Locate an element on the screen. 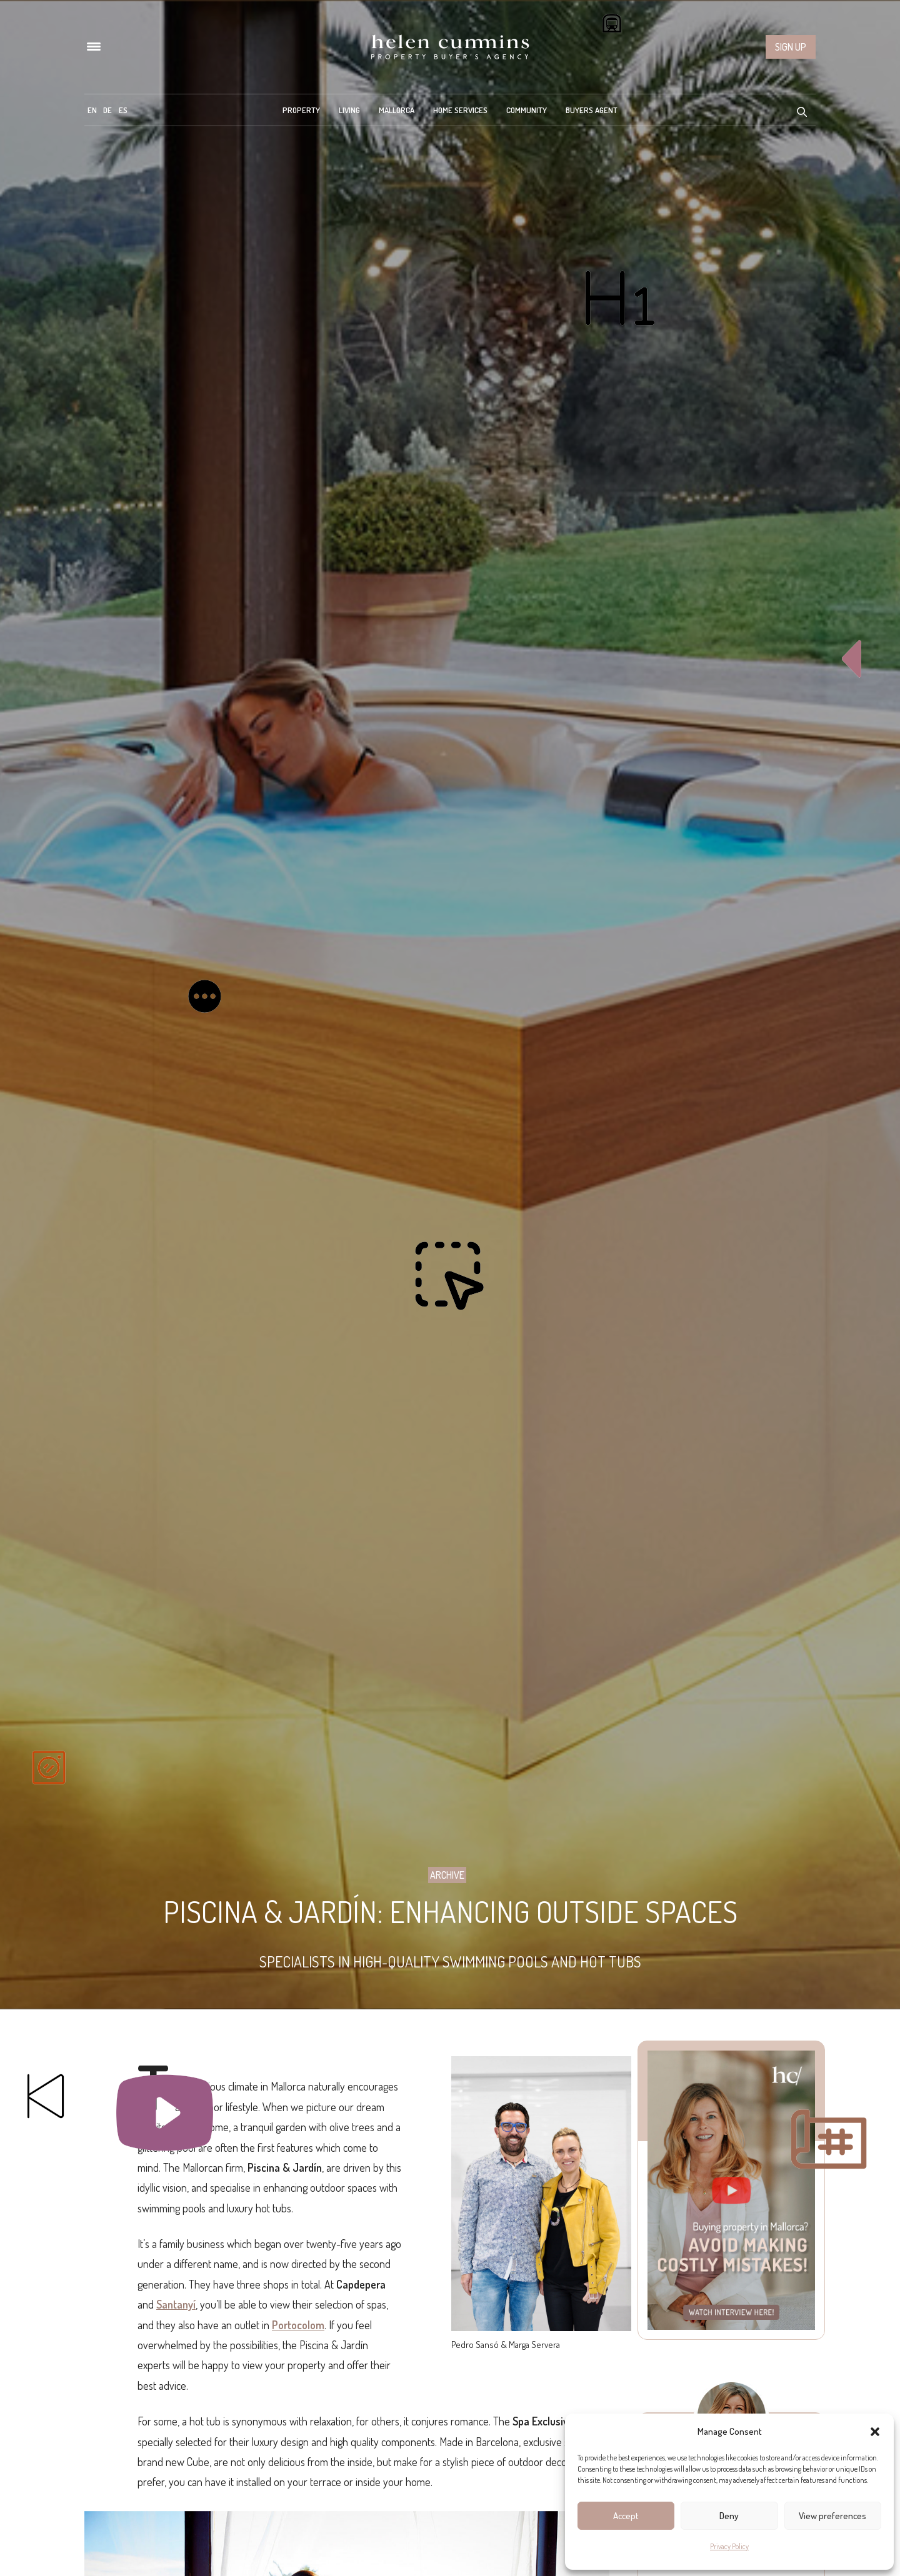 This screenshot has width=900, height=2576. open YouTube app is located at coordinates (164, 2112).